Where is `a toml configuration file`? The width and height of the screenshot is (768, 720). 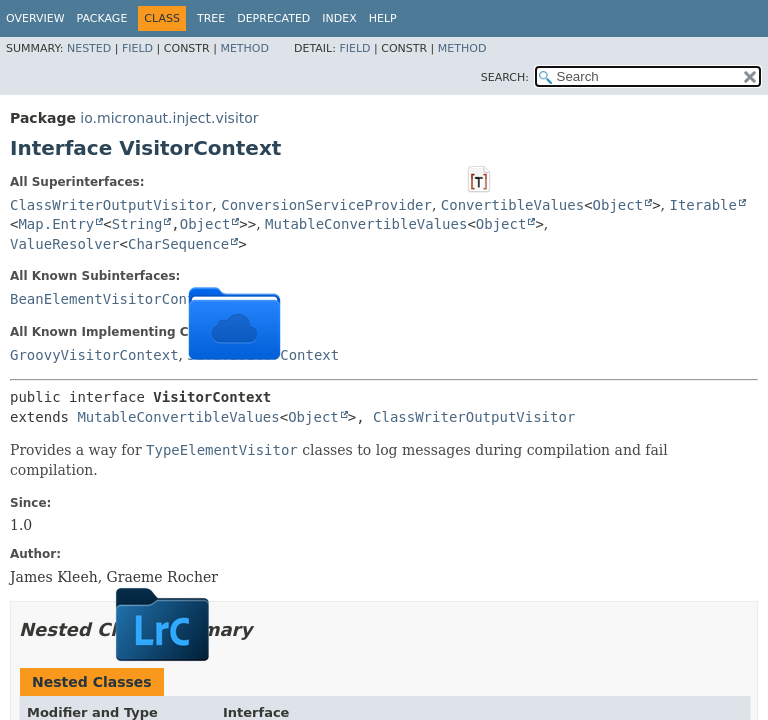 a toml configuration file is located at coordinates (479, 179).